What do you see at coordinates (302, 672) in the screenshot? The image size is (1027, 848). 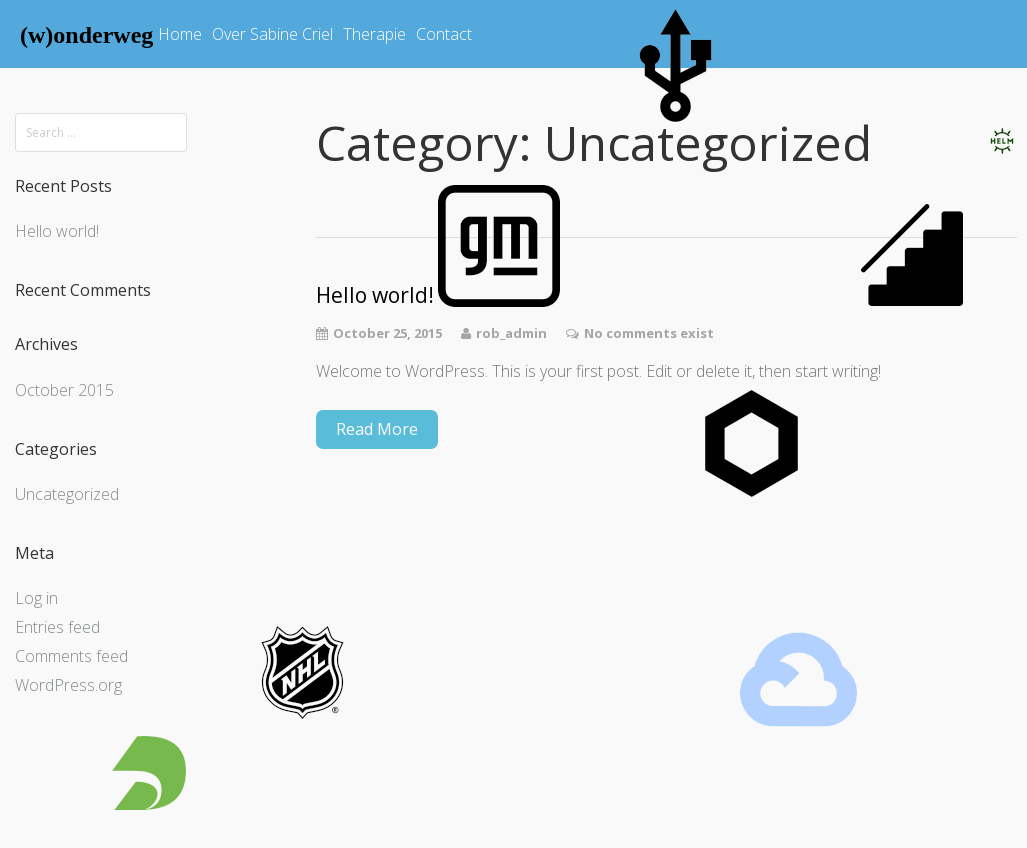 I see `open the NHL app or website` at bounding box center [302, 672].